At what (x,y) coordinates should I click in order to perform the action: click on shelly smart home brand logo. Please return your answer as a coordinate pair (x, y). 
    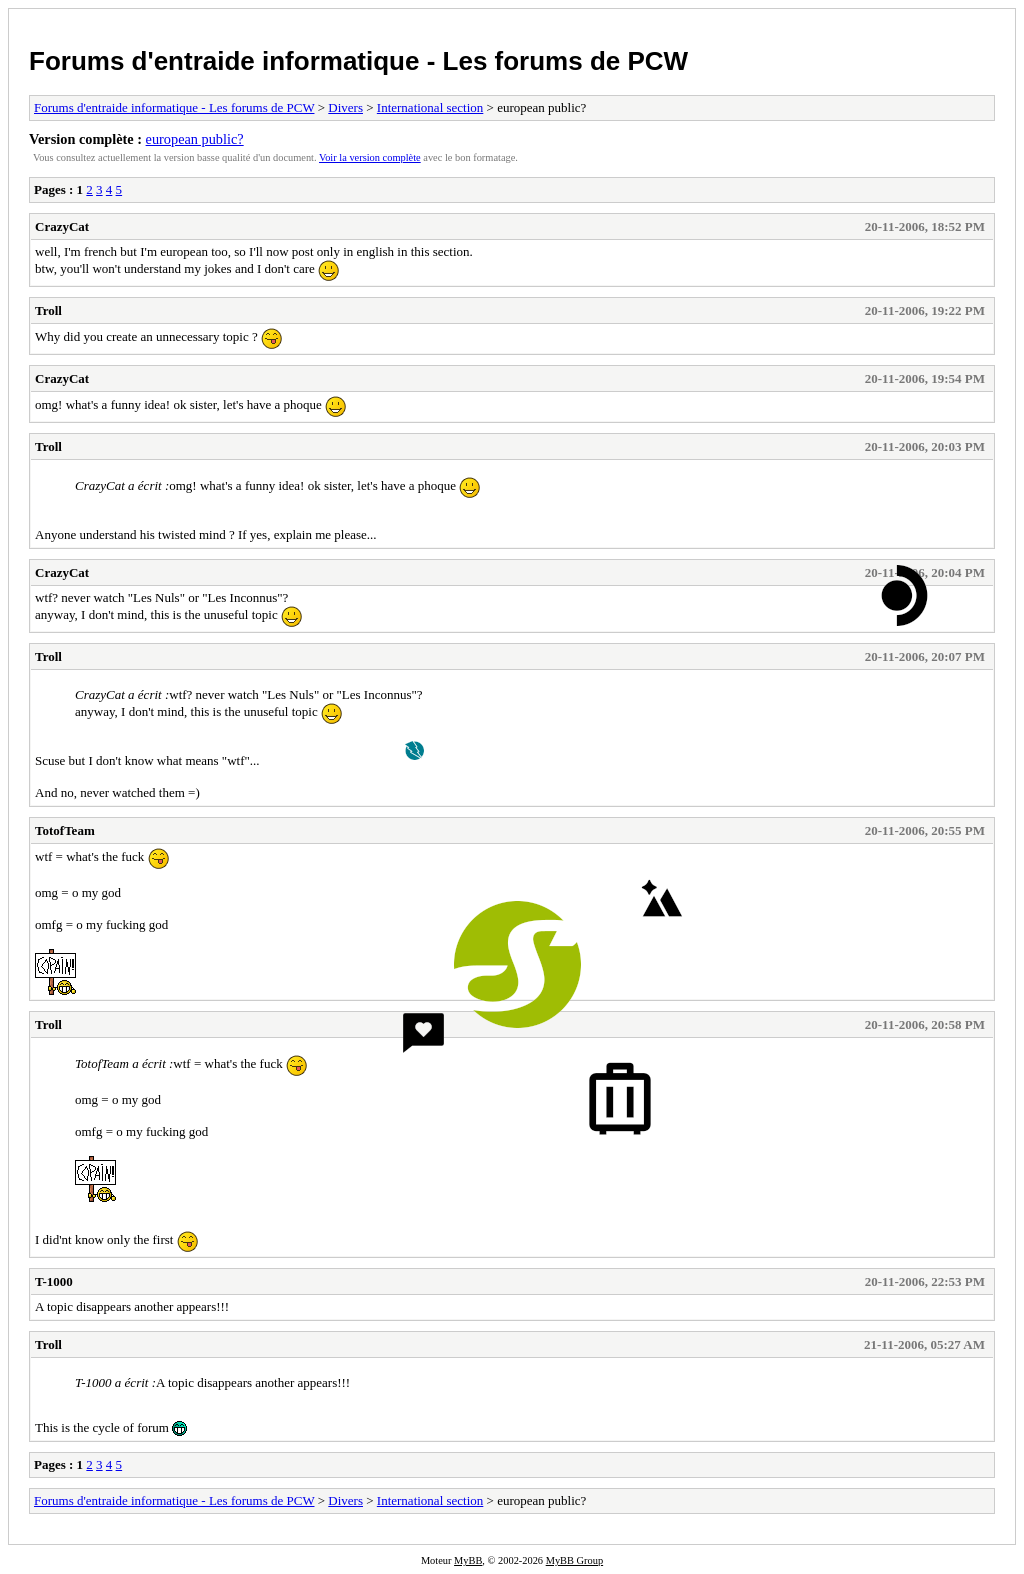
    Looking at the image, I should click on (517, 964).